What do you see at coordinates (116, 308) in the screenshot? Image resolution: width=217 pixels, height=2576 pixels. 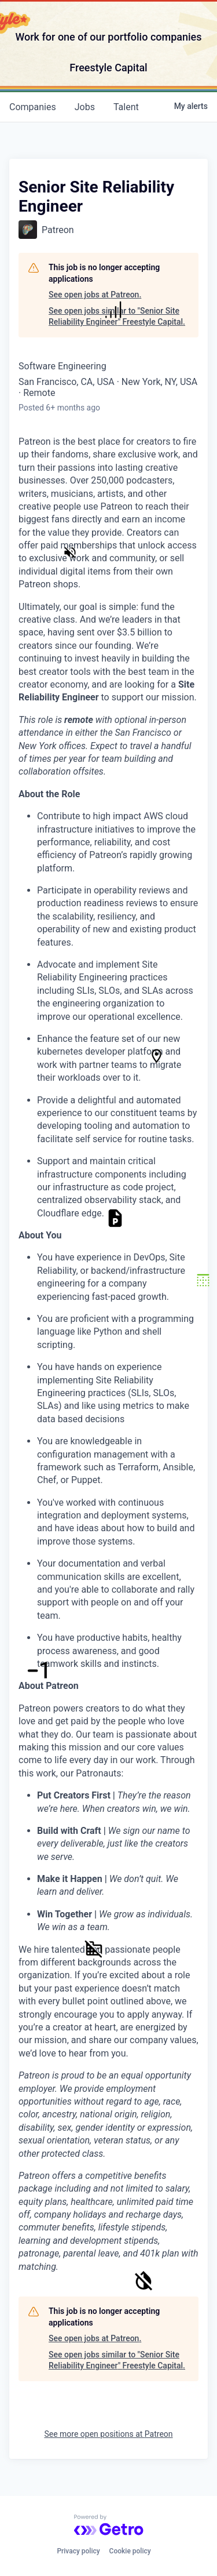 I see `indicates strong cellular network signal` at bounding box center [116, 308].